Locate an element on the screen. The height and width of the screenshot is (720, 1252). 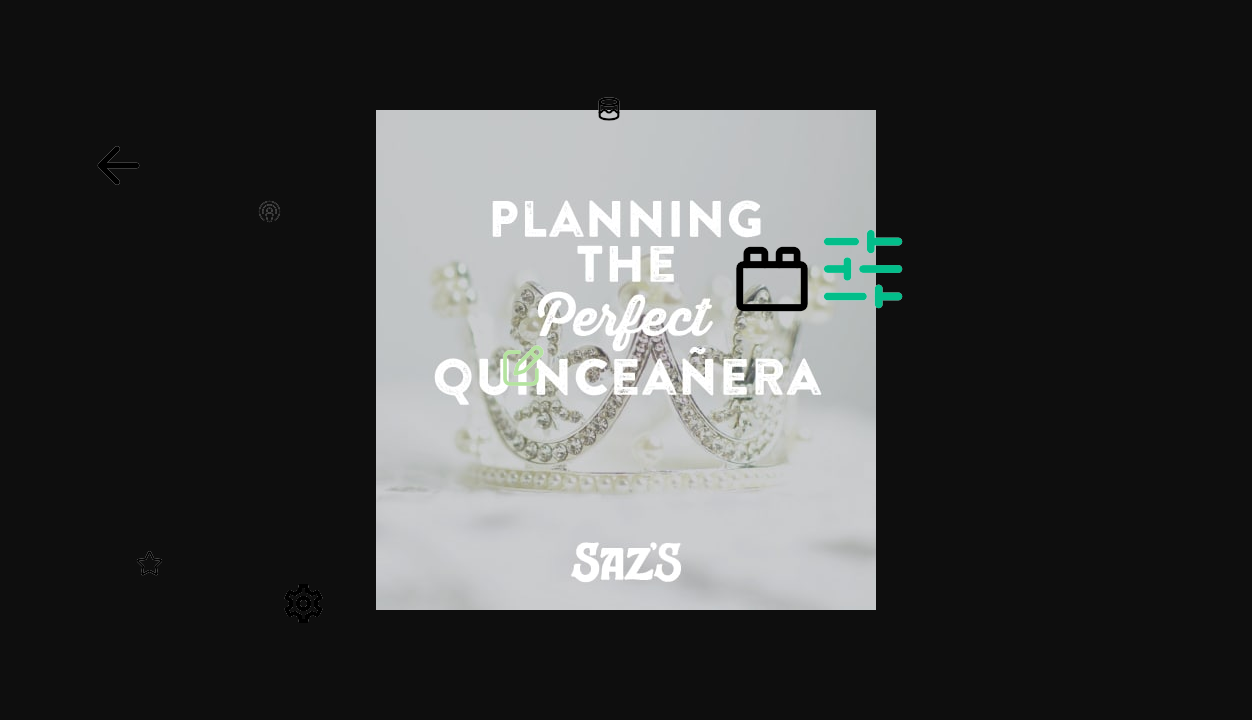
open apple podcasts app is located at coordinates (269, 211).